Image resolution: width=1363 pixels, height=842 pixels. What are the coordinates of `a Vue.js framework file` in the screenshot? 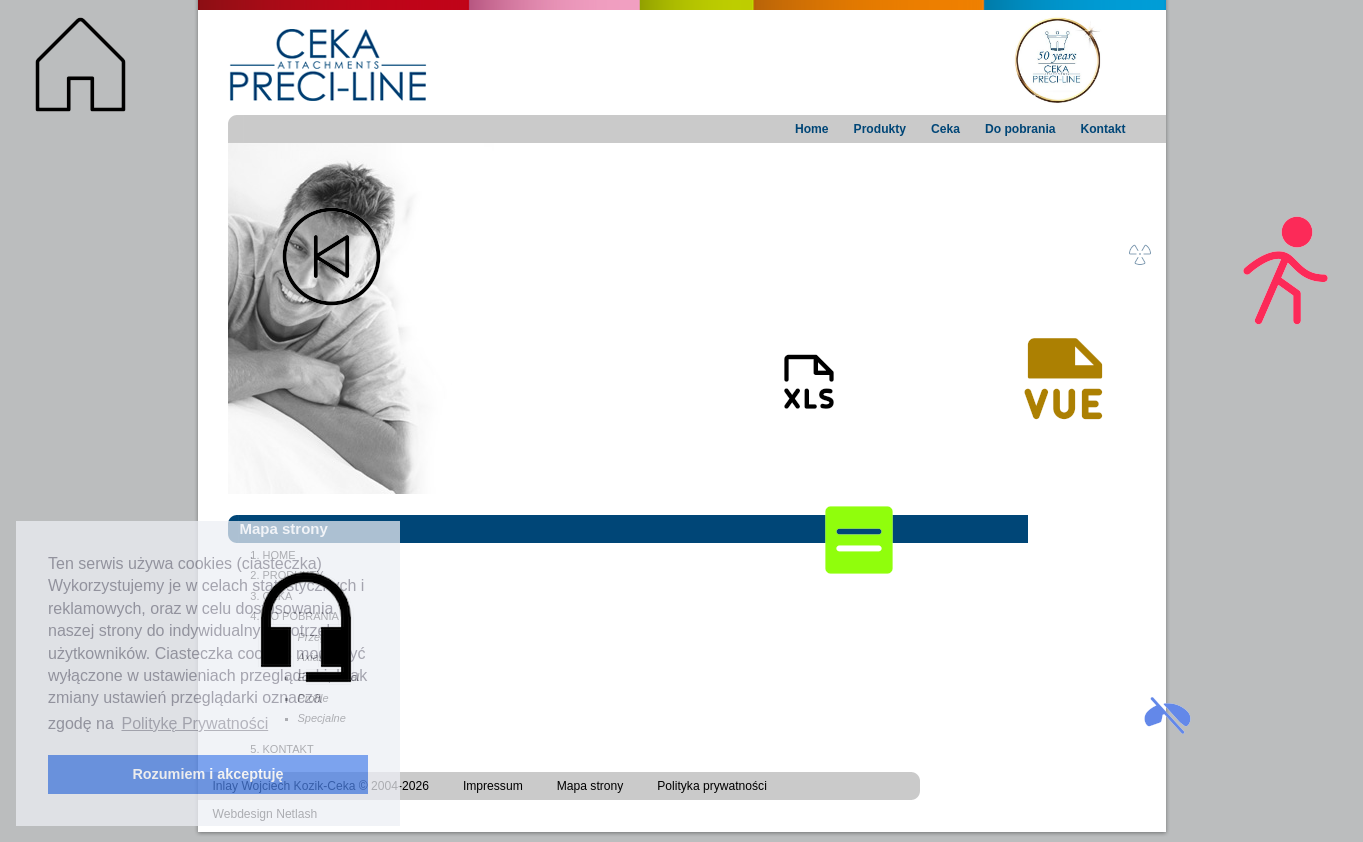 It's located at (1065, 382).